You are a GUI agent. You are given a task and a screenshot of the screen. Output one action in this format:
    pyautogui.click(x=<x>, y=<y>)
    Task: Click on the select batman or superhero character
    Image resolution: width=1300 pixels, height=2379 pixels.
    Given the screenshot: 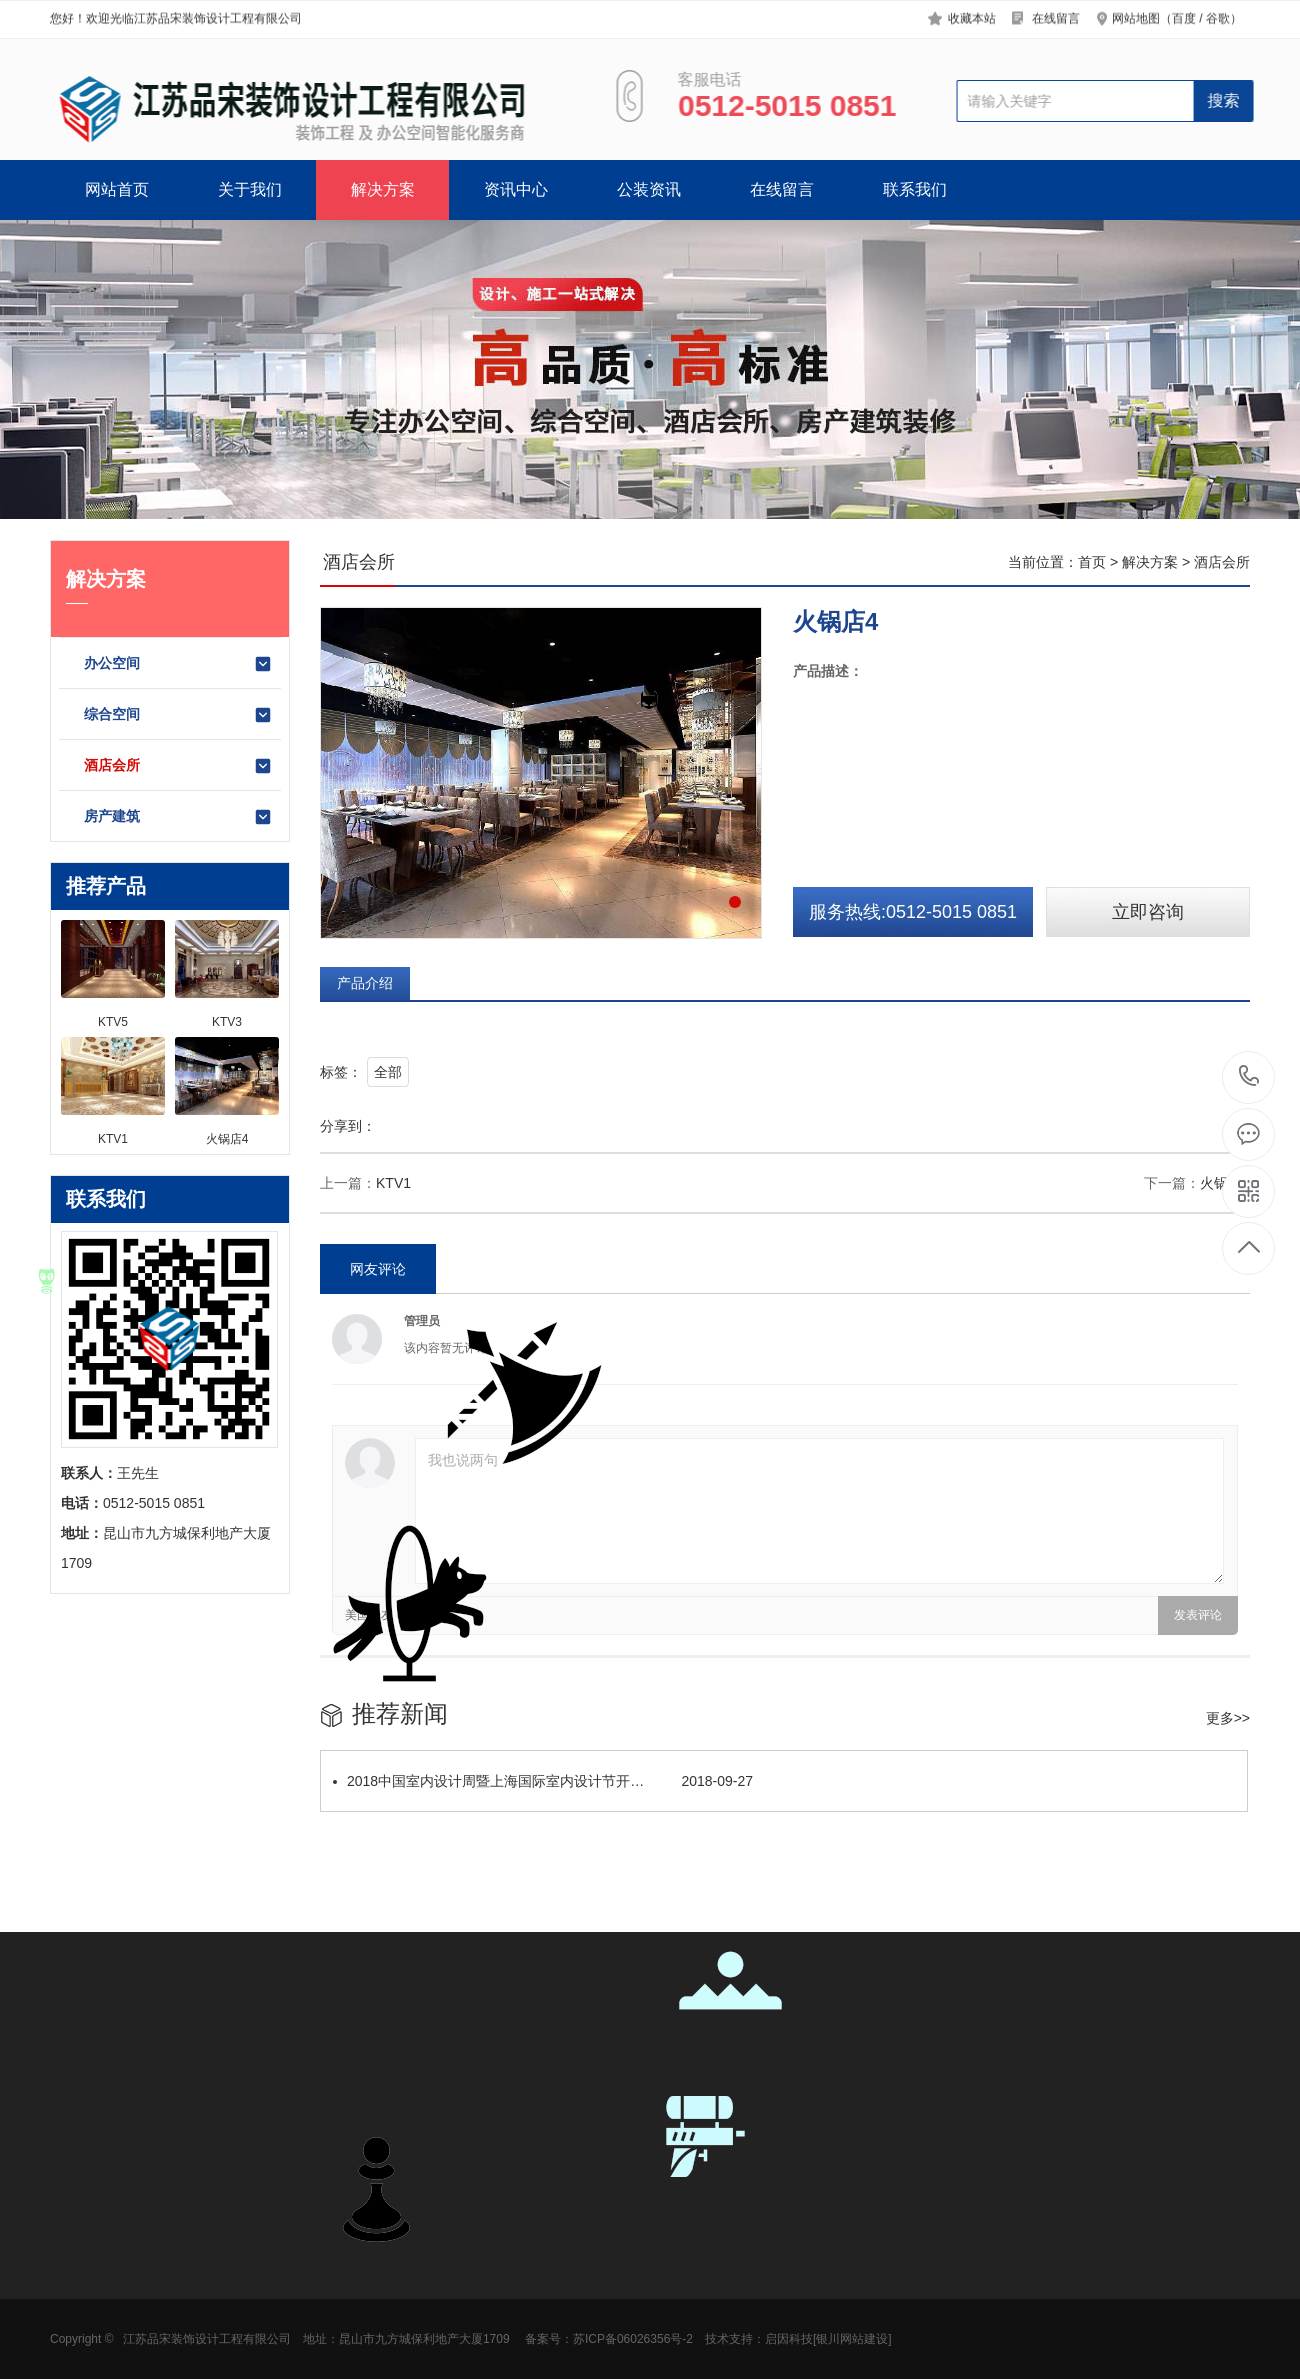 What is the action you would take?
    pyautogui.click(x=649, y=701)
    